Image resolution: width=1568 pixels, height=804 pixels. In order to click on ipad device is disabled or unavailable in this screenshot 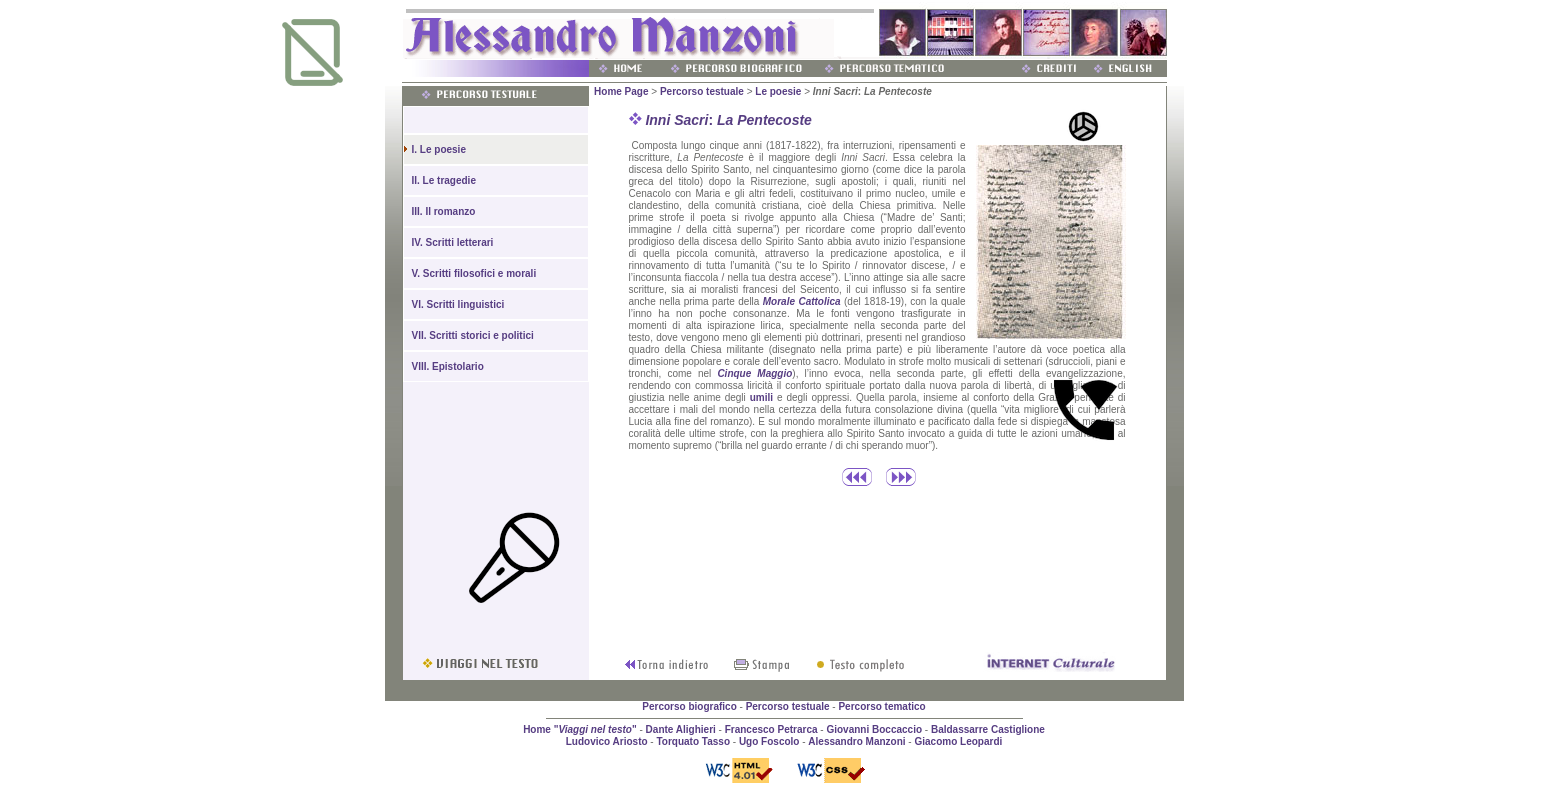, I will do `click(312, 52)`.